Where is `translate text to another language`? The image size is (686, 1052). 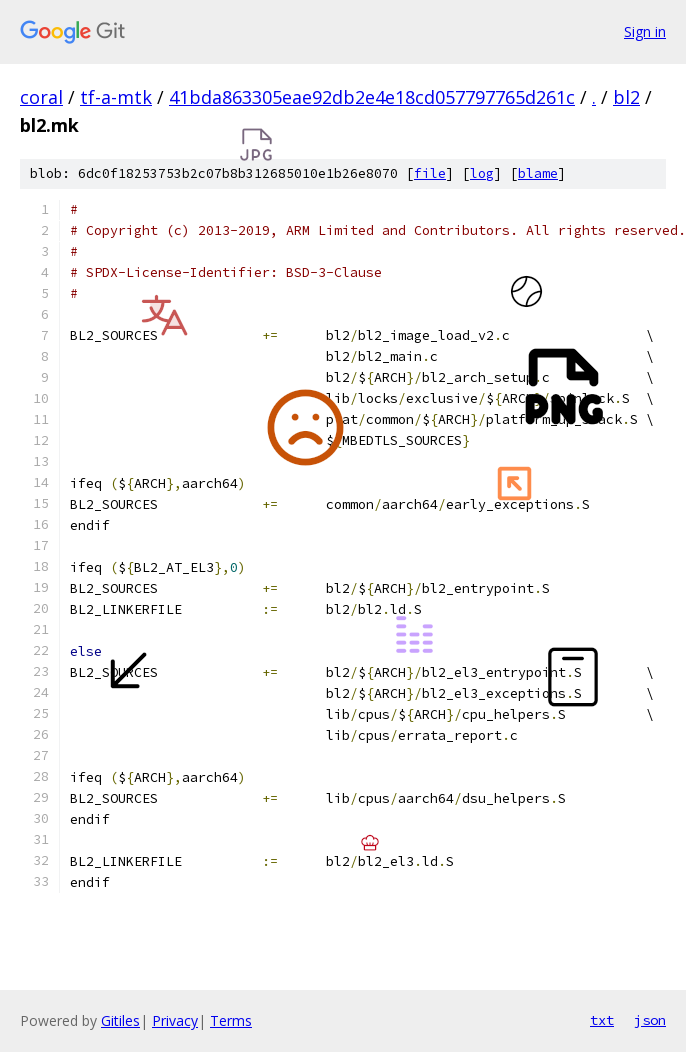 translate text to another language is located at coordinates (163, 316).